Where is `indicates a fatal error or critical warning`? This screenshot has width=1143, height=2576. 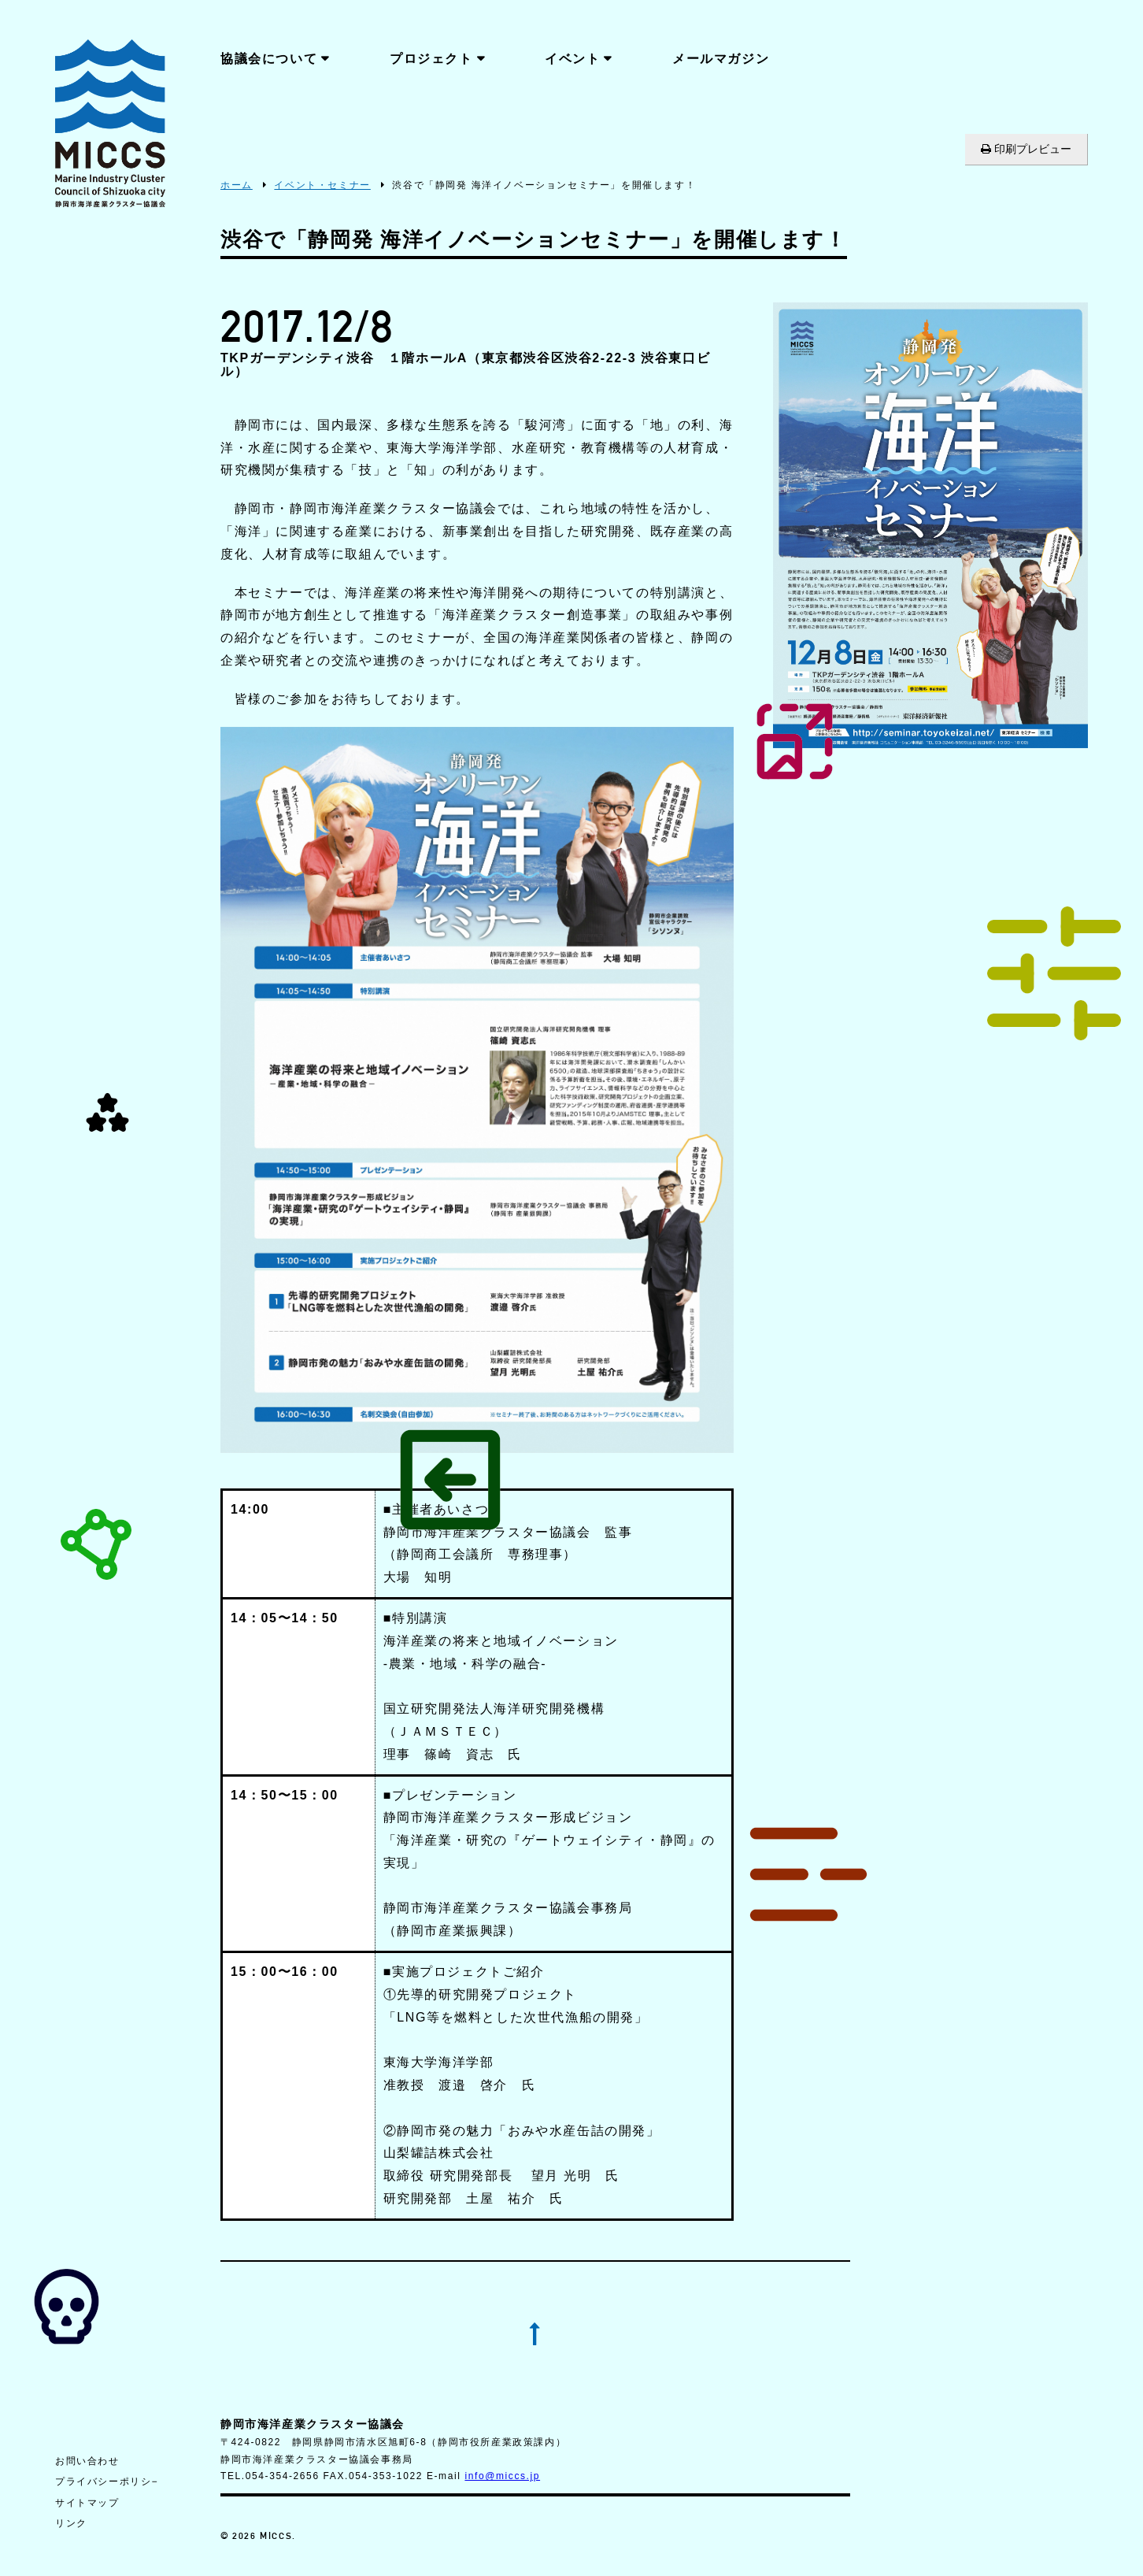 indicates a fatal error or critical warning is located at coordinates (66, 2304).